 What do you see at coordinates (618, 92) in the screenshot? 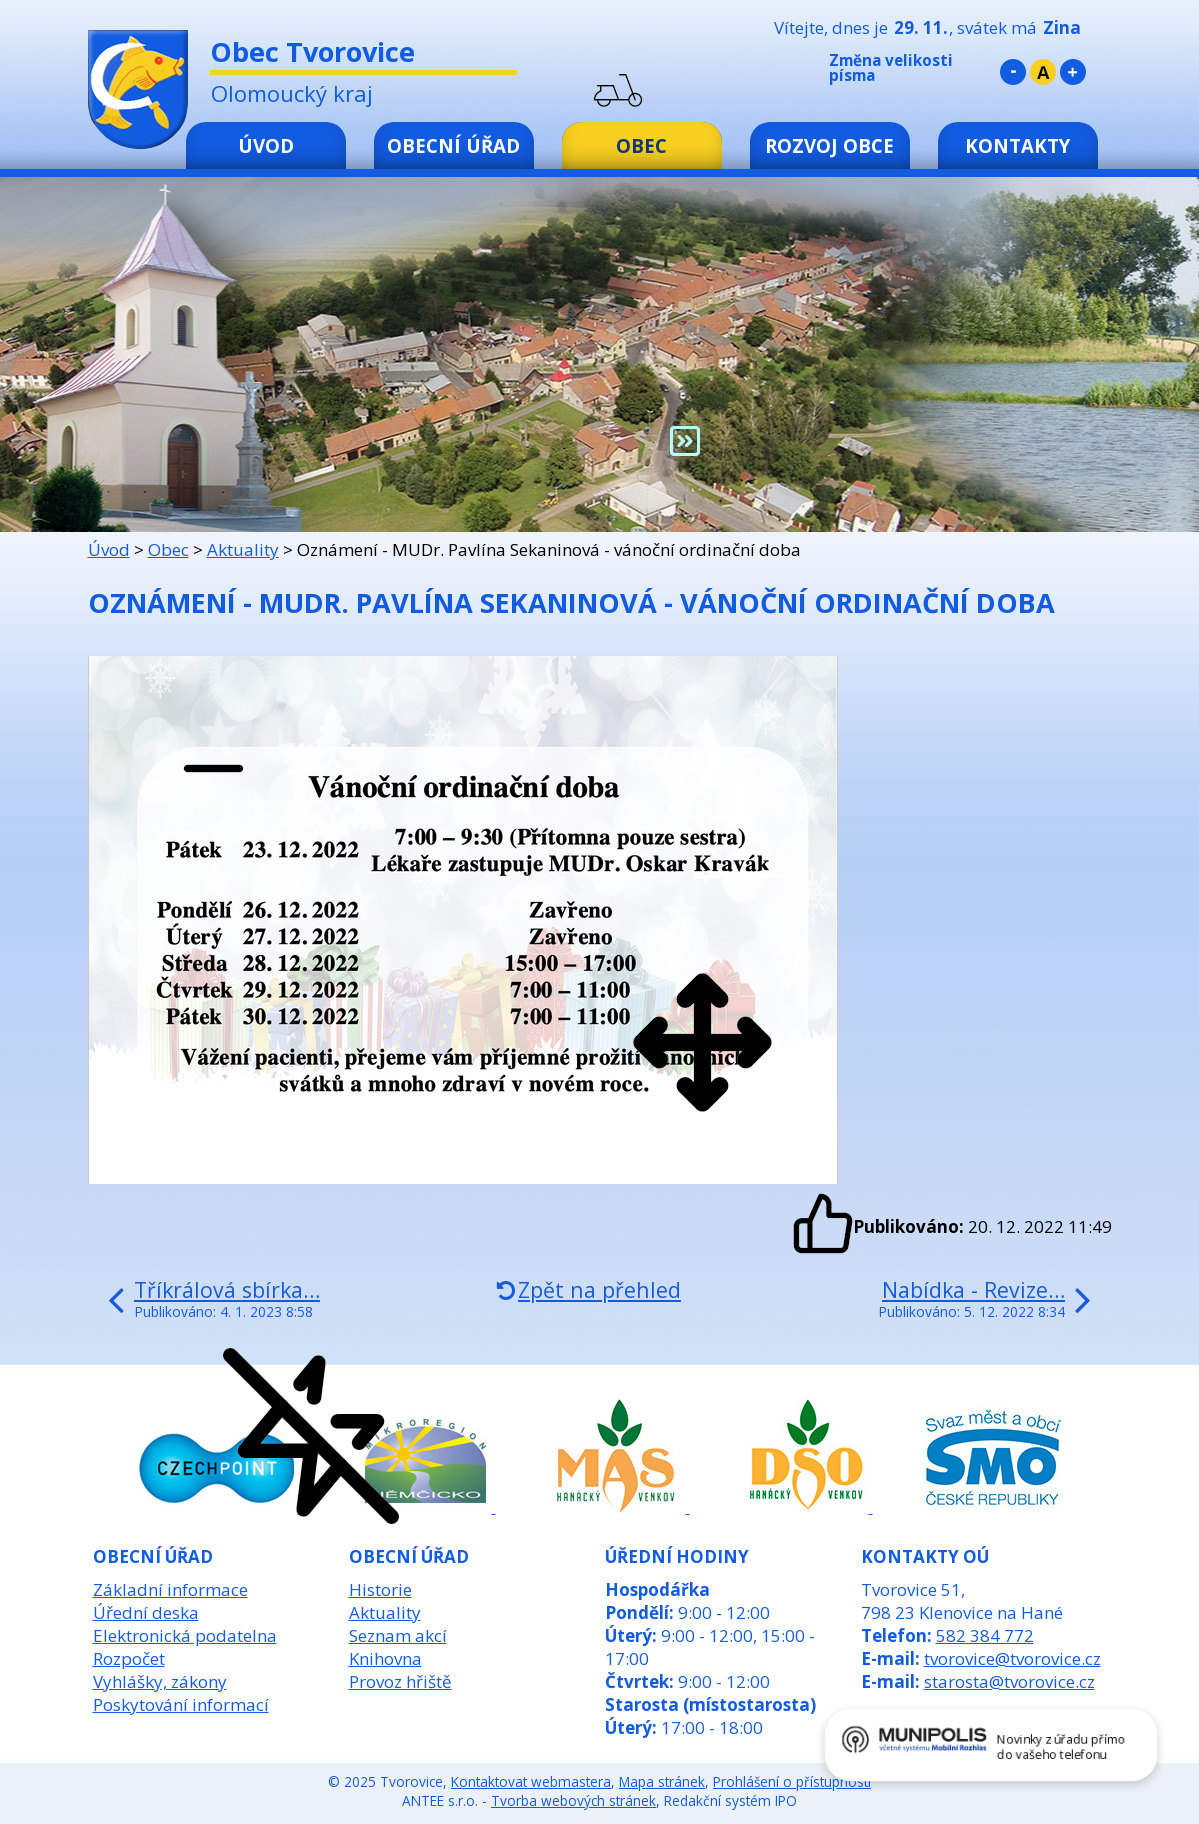
I see `select moped or scooter delivery option` at bounding box center [618, 92].